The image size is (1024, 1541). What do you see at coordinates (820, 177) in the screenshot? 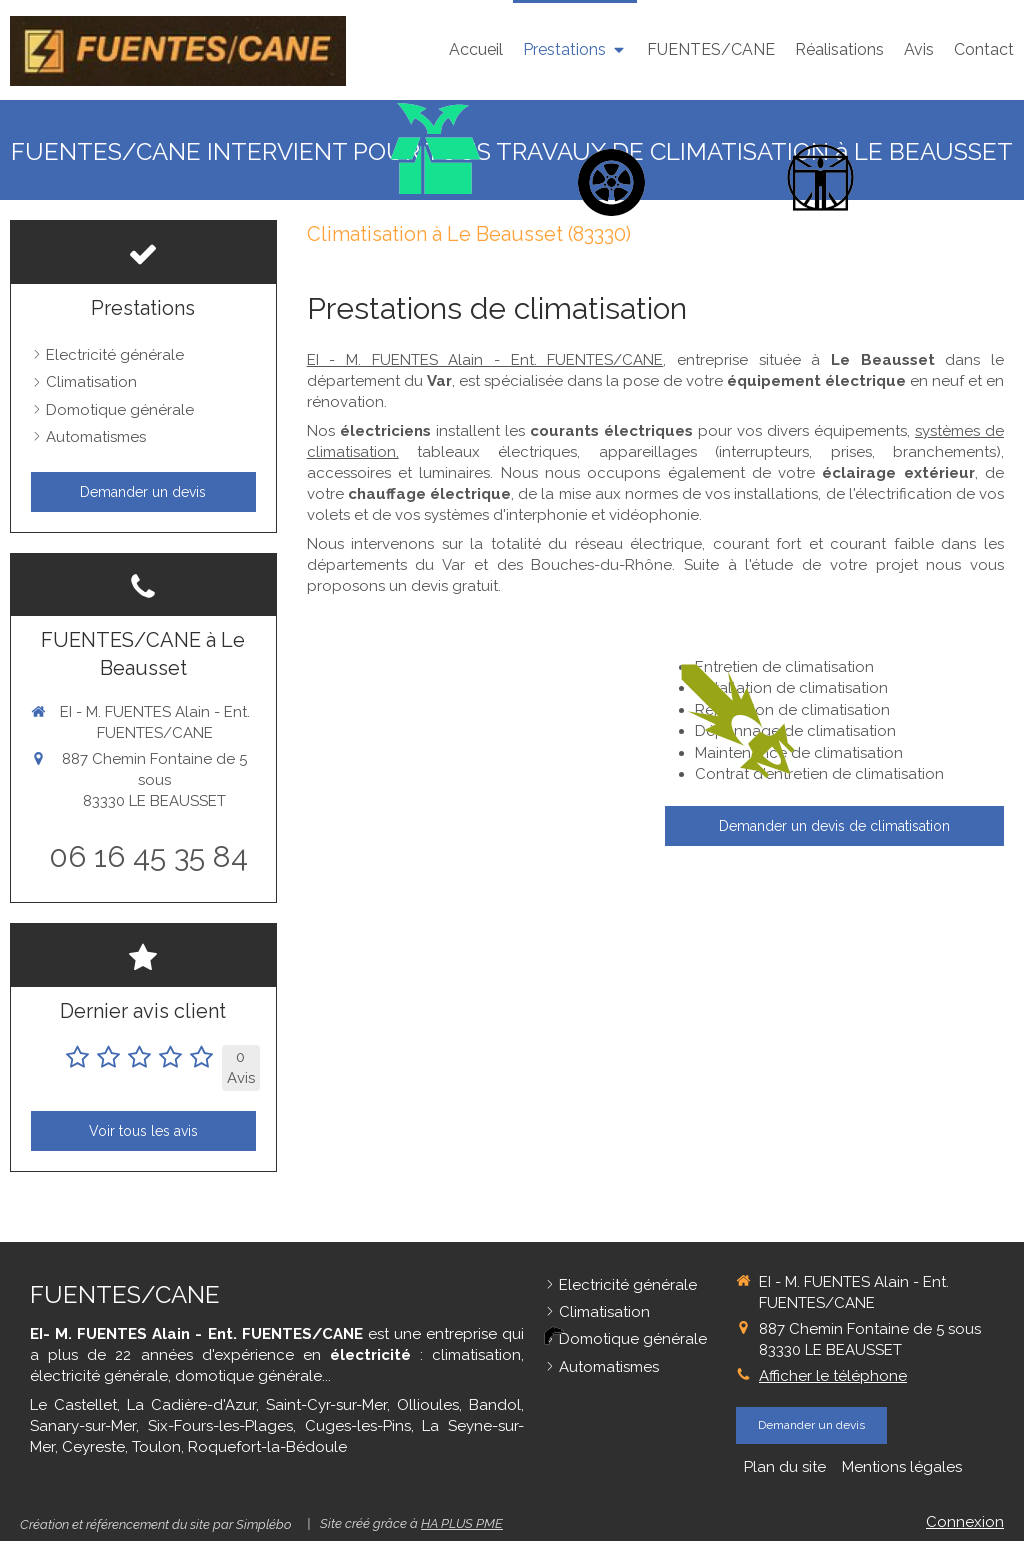
I see `view body measurements or proportions` at bounding box center [820, 177].